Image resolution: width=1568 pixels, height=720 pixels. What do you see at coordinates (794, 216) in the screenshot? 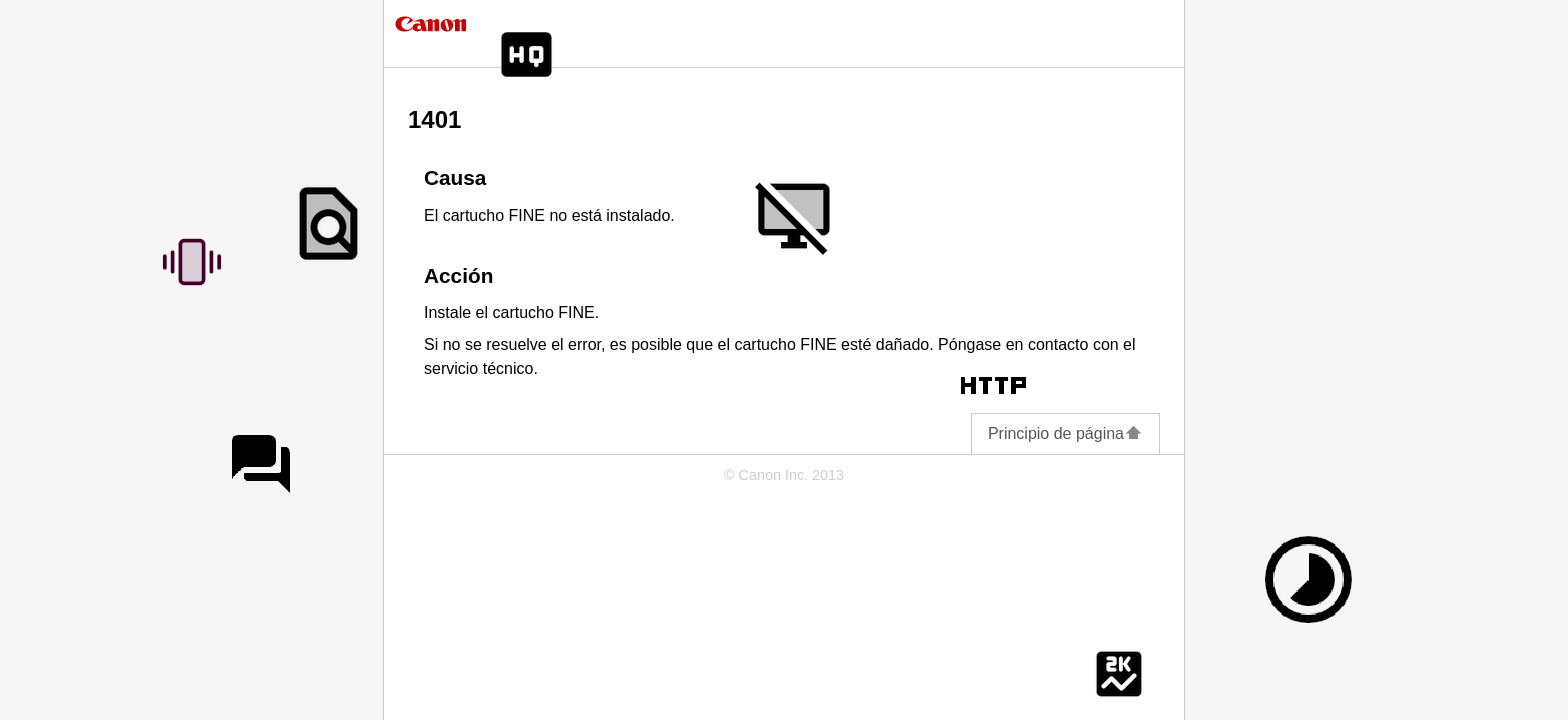
I see `desktop access is currently disabled` at bounding box center [794, 216].